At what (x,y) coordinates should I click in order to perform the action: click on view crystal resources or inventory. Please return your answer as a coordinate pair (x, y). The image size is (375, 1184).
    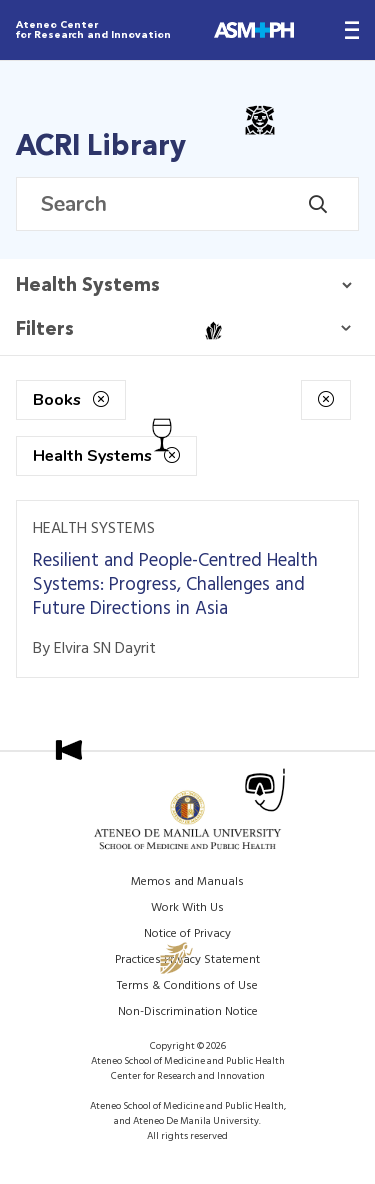
    Looking at the image, I should click on (213, 330).